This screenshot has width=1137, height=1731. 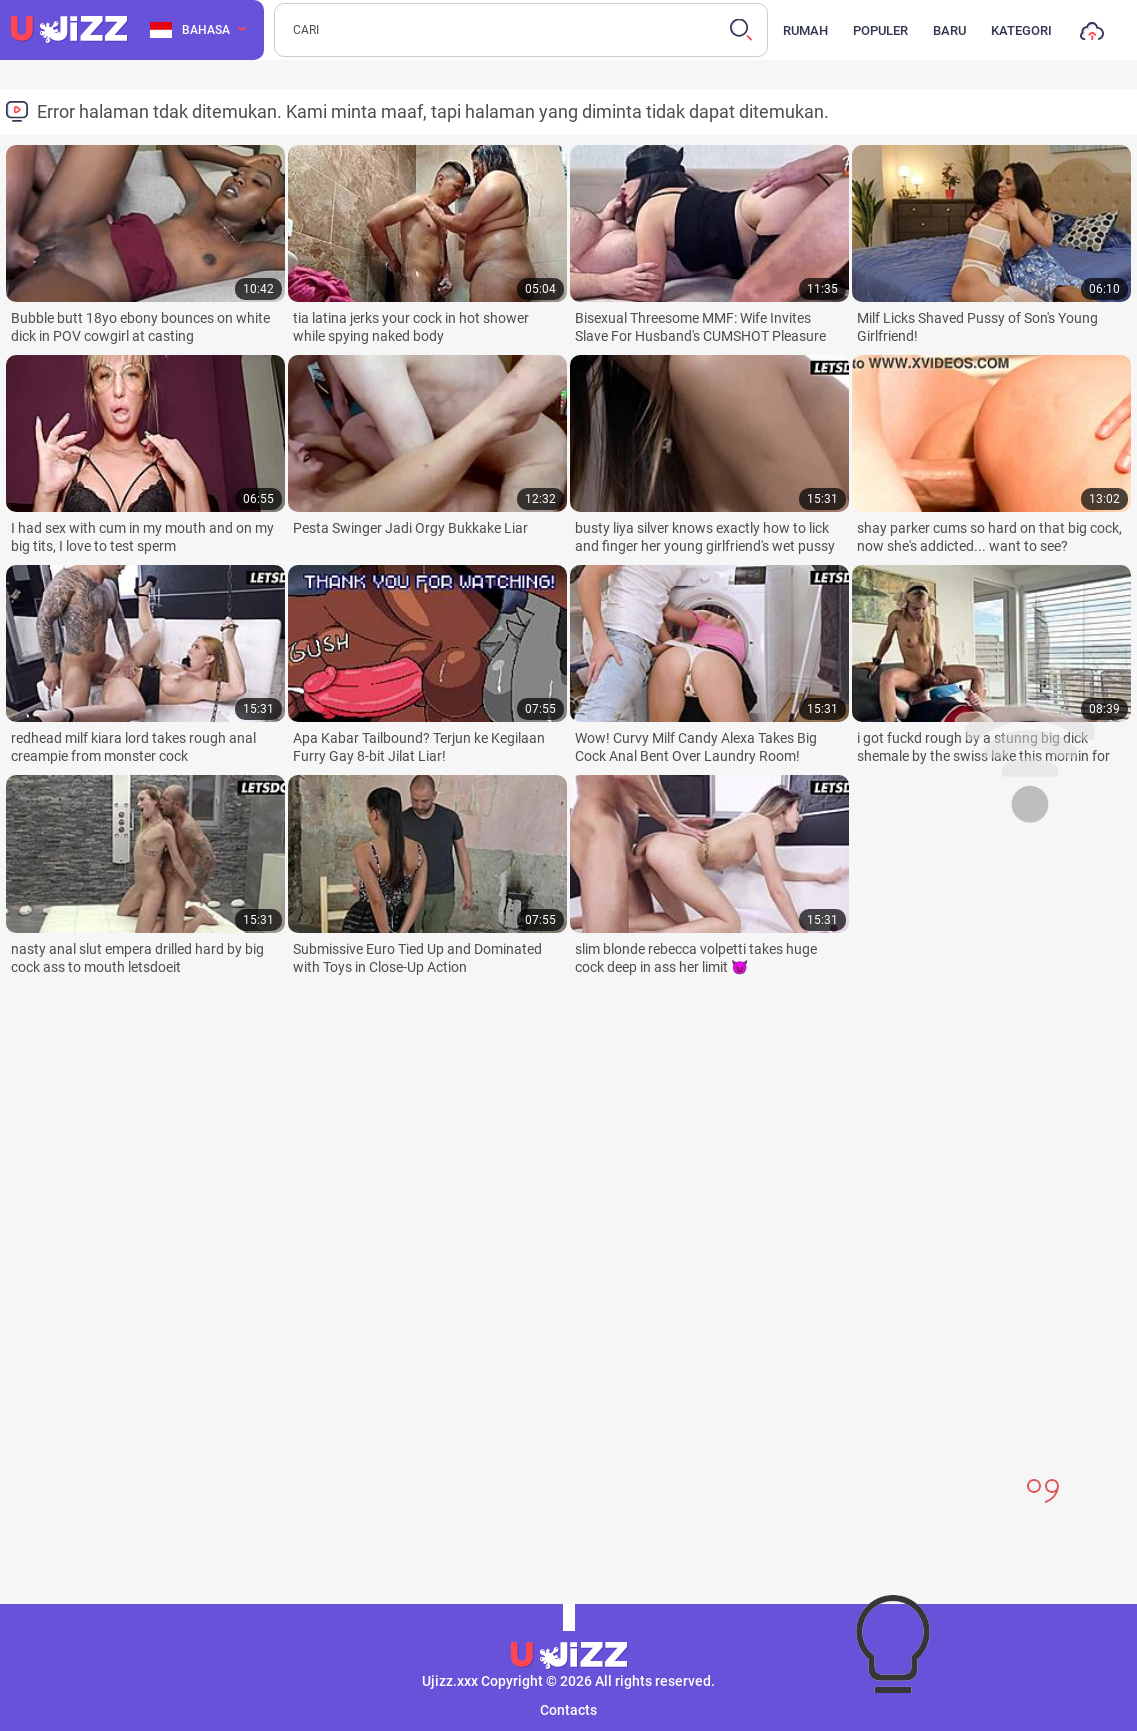 I want to click on indicates weak wireless network signal strength, so click(x=1030, y=758).